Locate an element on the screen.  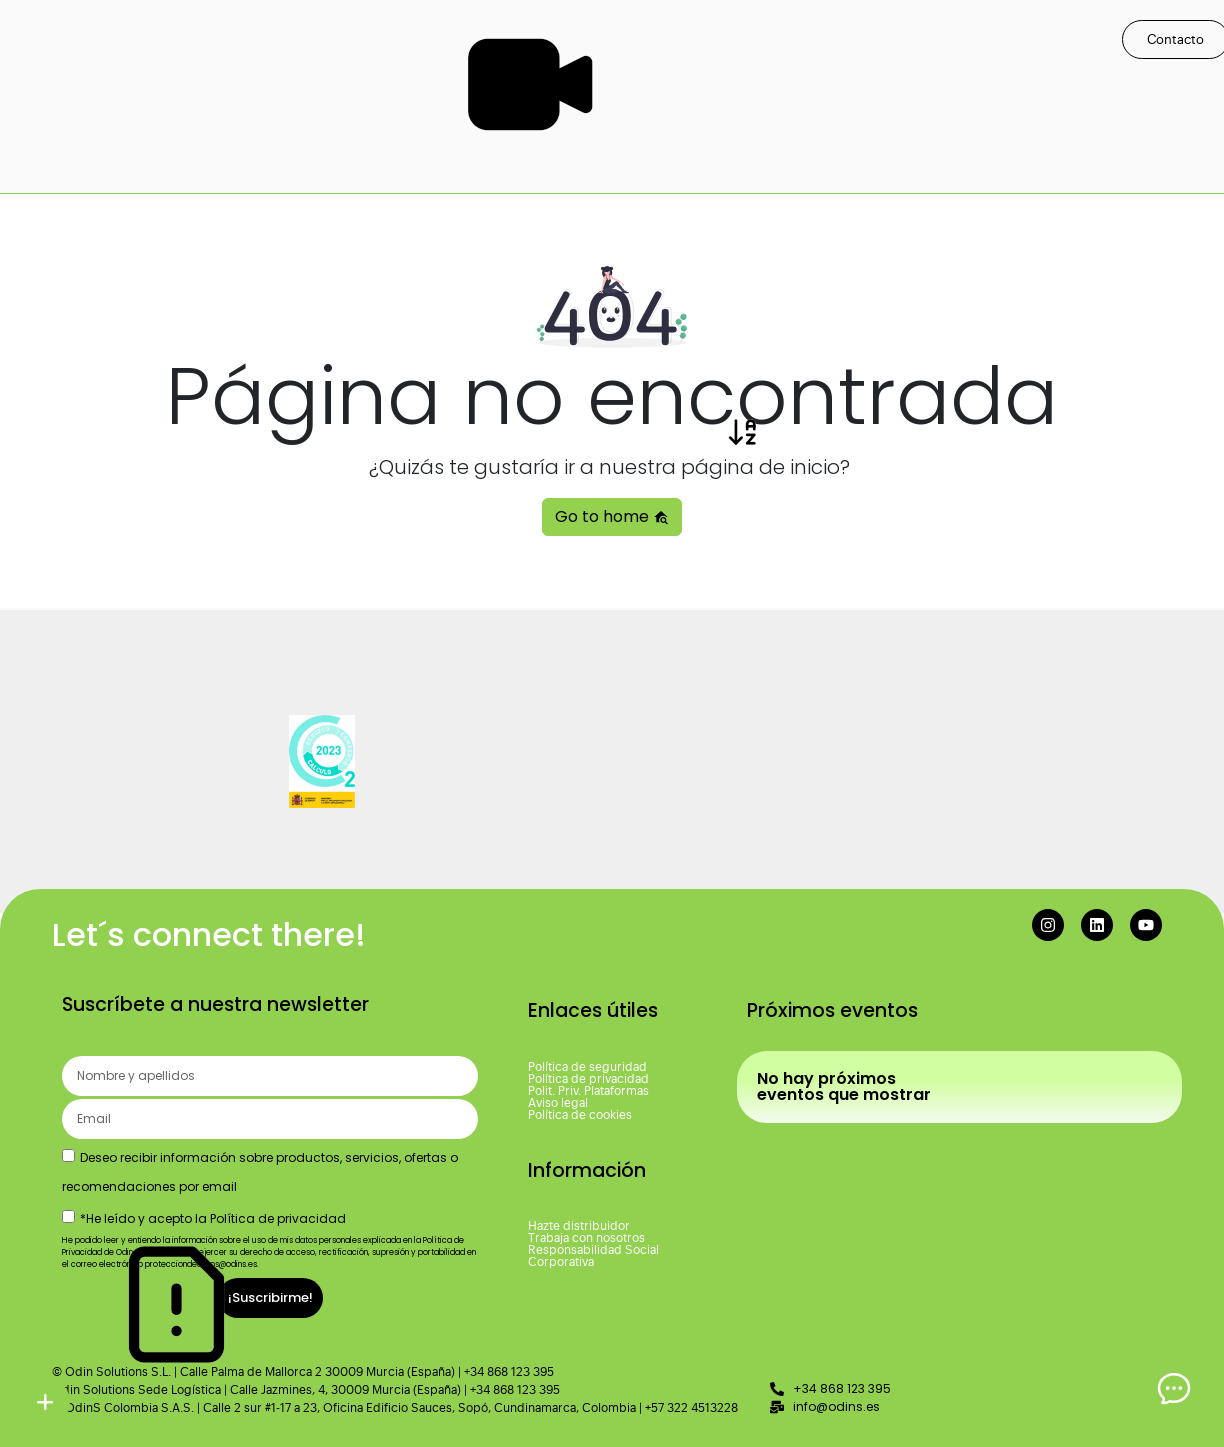
sort alphabetically from A to Z is located at coordinates (743, 432).